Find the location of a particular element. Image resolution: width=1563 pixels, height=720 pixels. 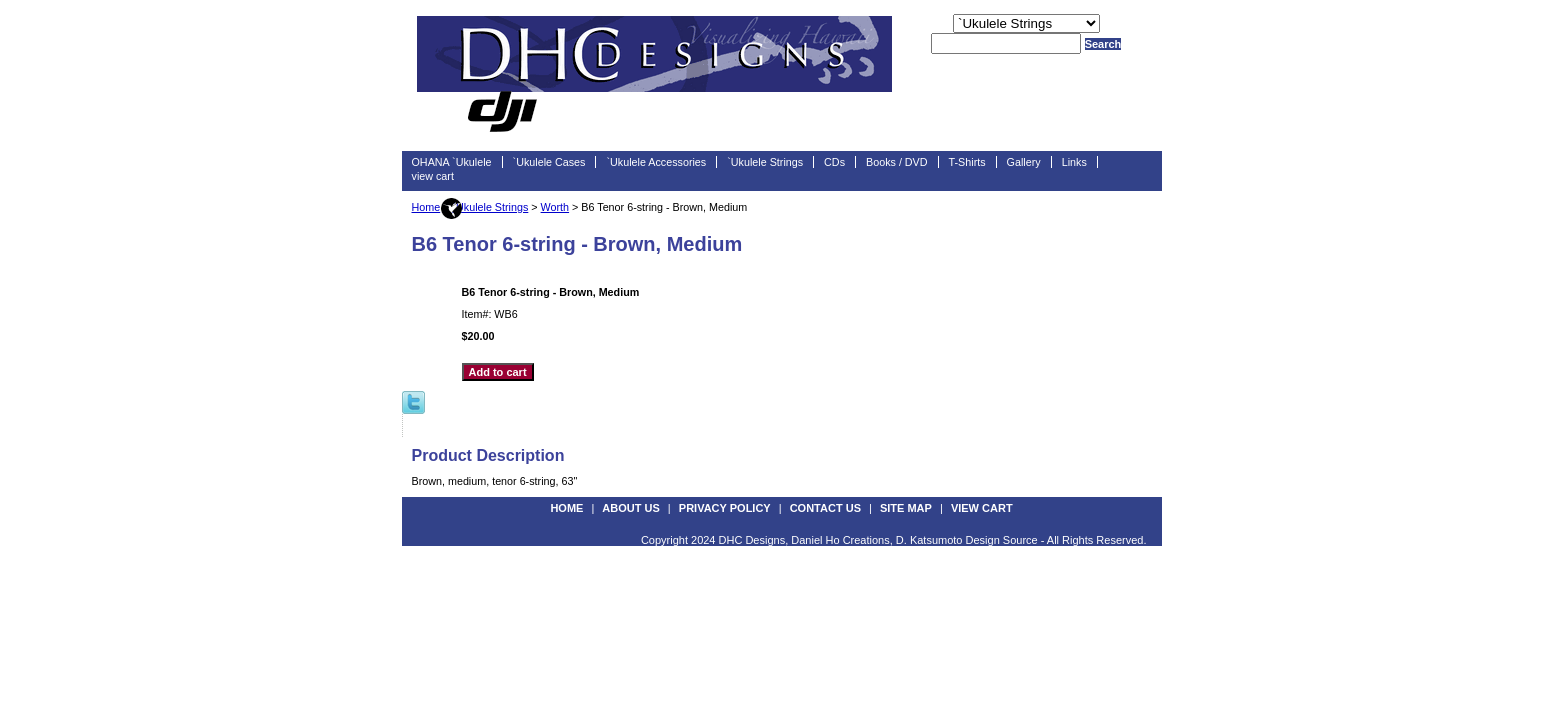

DJI brand logo is located at coordinates (502, 111).